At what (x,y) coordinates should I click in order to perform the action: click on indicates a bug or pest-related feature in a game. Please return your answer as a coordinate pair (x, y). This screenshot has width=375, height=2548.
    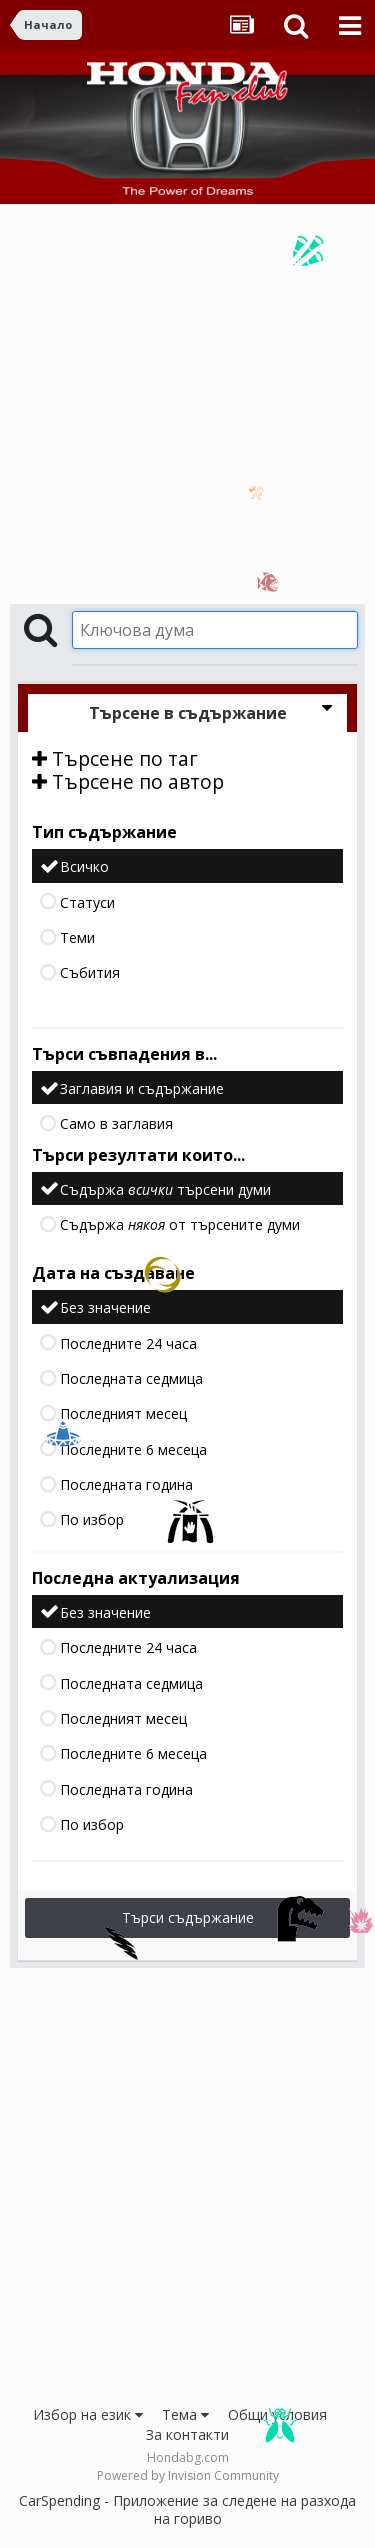
    Looking at the image, I should click on (280, 2425).